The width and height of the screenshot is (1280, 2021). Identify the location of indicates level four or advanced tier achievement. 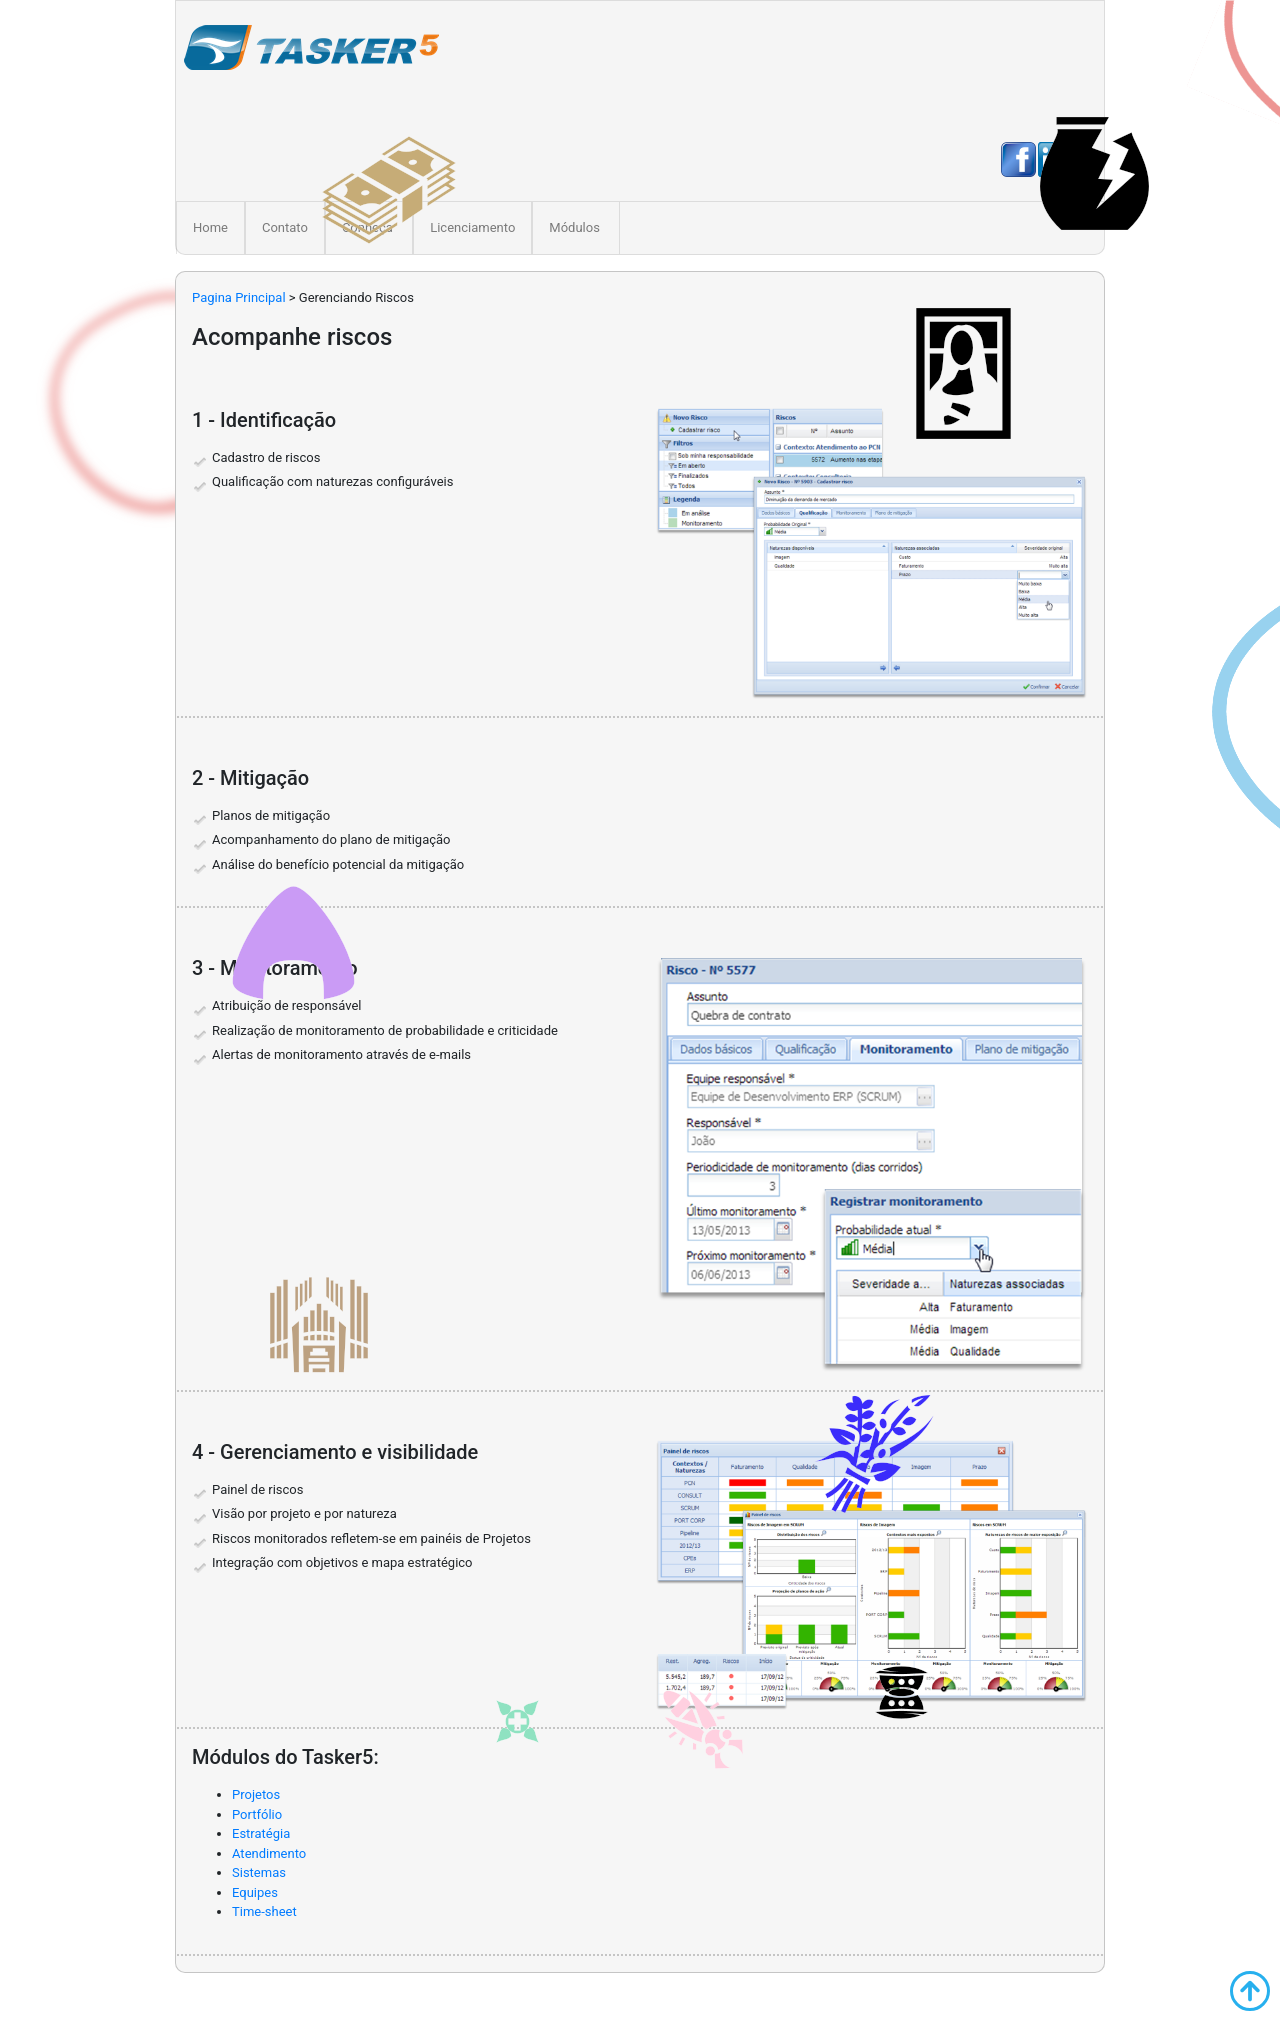
(517, 1721).